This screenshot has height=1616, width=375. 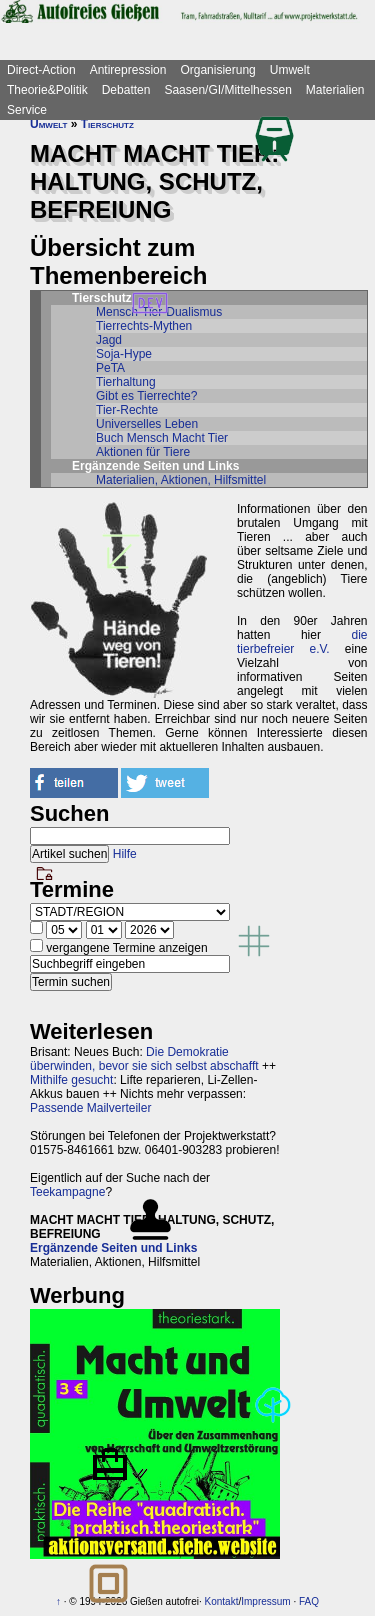 What do you see at coordinates (273, 1405) in the screenshot?
I see `view parks or nature areas nearby` at bounding box center [273, 1405].